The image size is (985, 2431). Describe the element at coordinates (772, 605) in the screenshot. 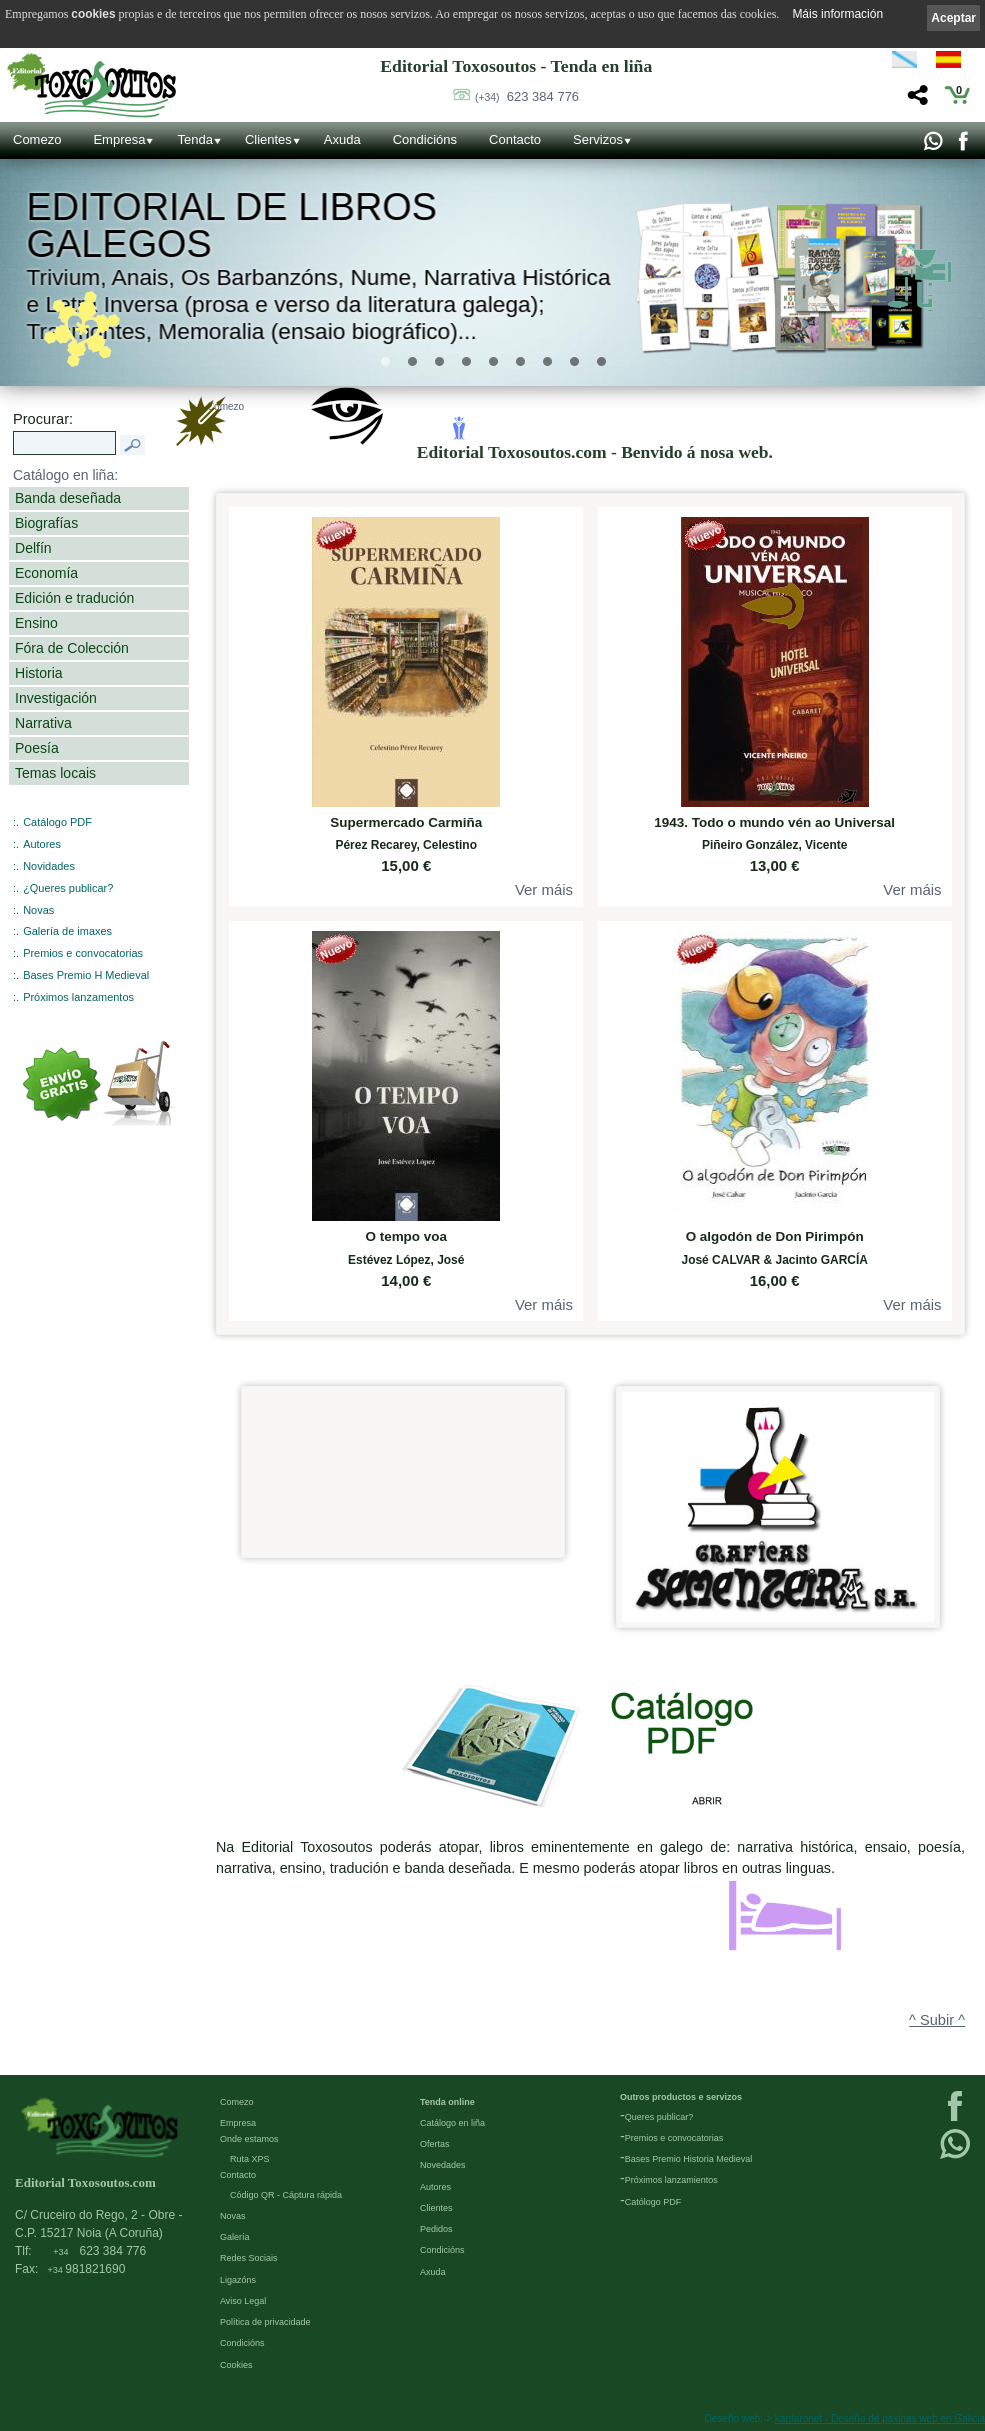

I see `select the lucifer cannon weapon` at that location.